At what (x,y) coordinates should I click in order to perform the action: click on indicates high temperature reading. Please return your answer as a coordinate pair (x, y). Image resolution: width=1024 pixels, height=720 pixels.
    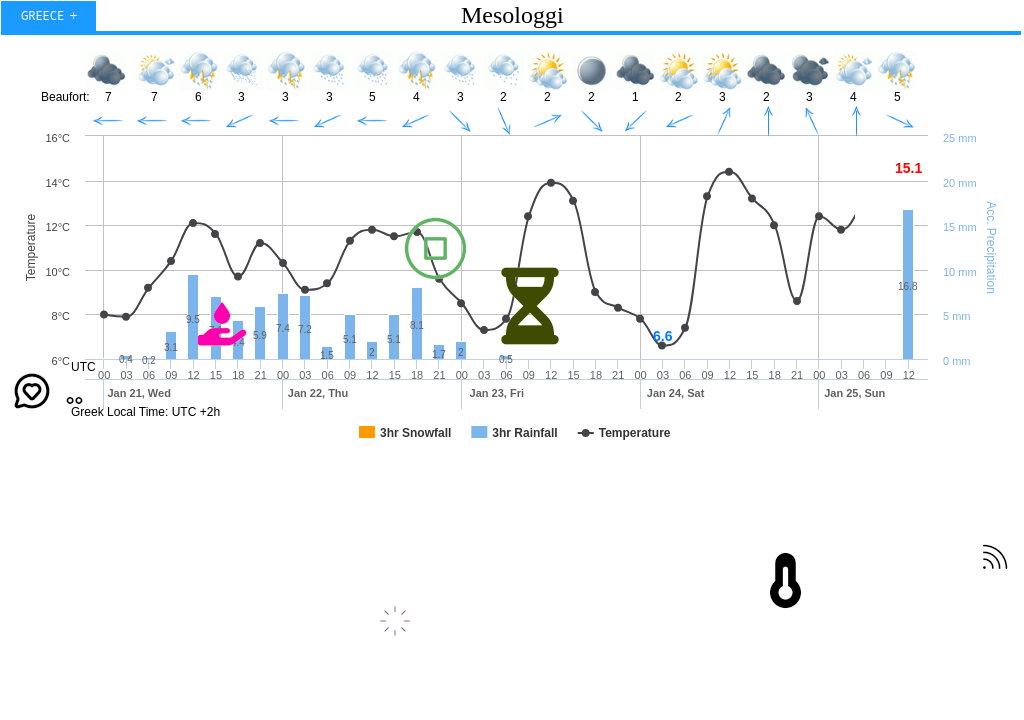
    Looking at the image, I should click on (785, 580).